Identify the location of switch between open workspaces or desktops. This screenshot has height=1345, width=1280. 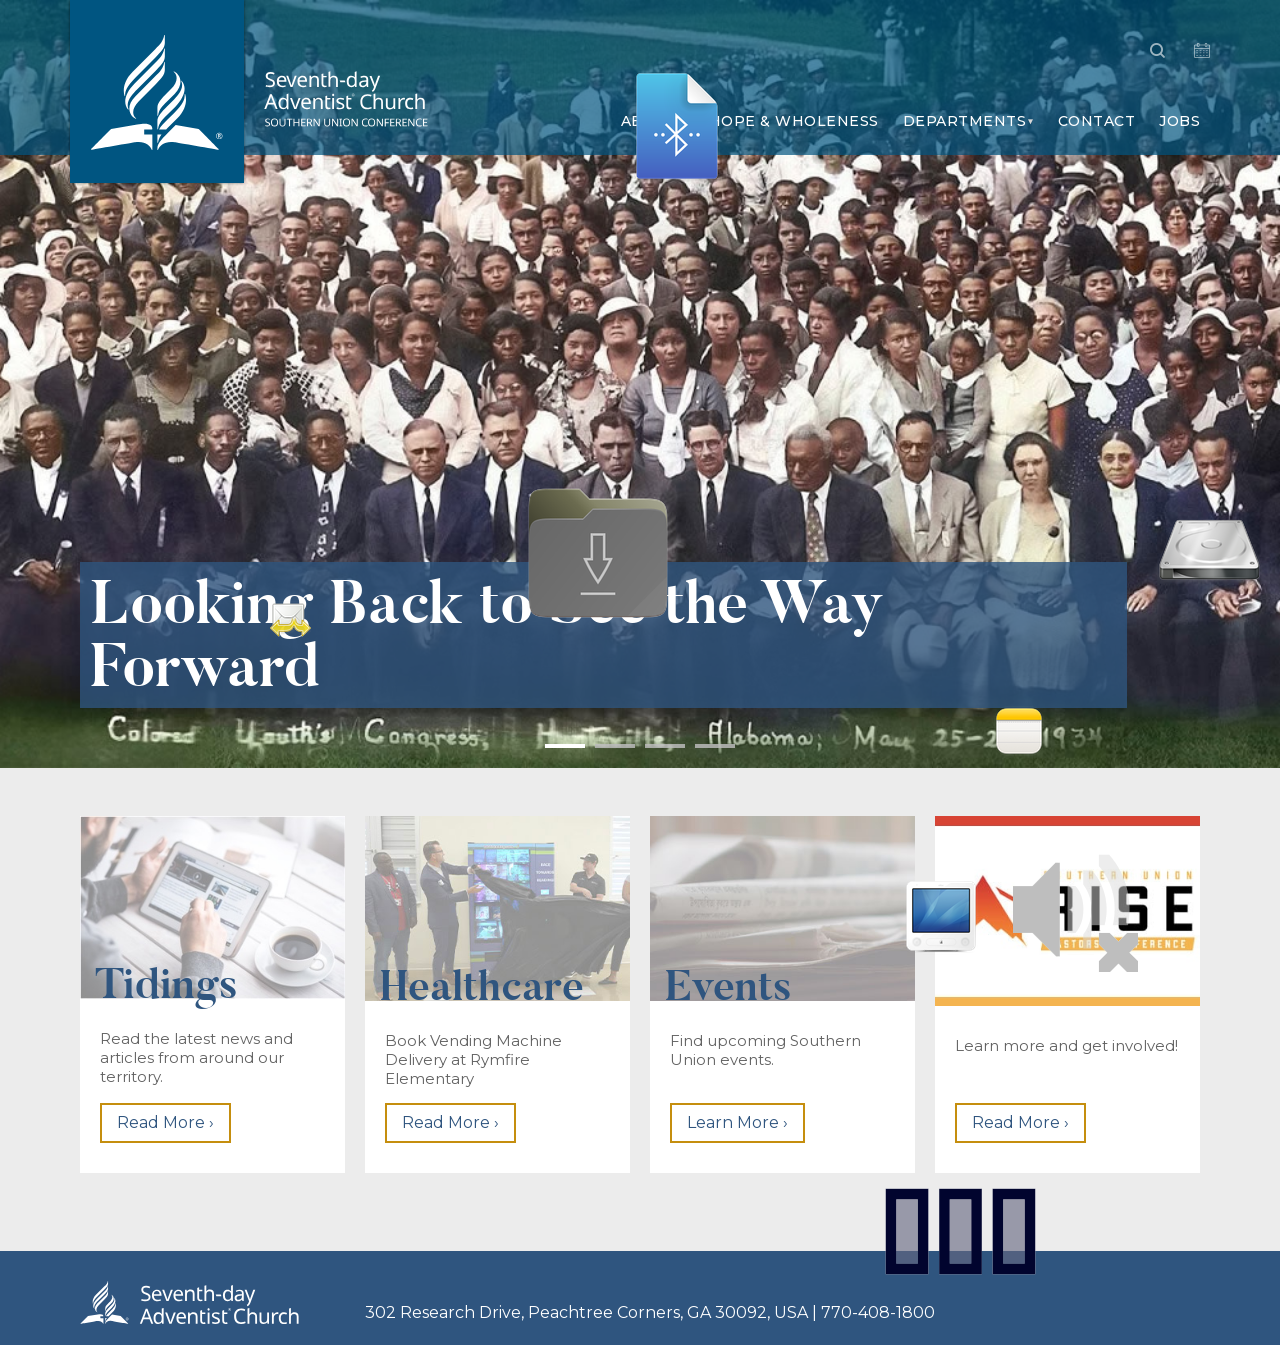
(960, 1231).